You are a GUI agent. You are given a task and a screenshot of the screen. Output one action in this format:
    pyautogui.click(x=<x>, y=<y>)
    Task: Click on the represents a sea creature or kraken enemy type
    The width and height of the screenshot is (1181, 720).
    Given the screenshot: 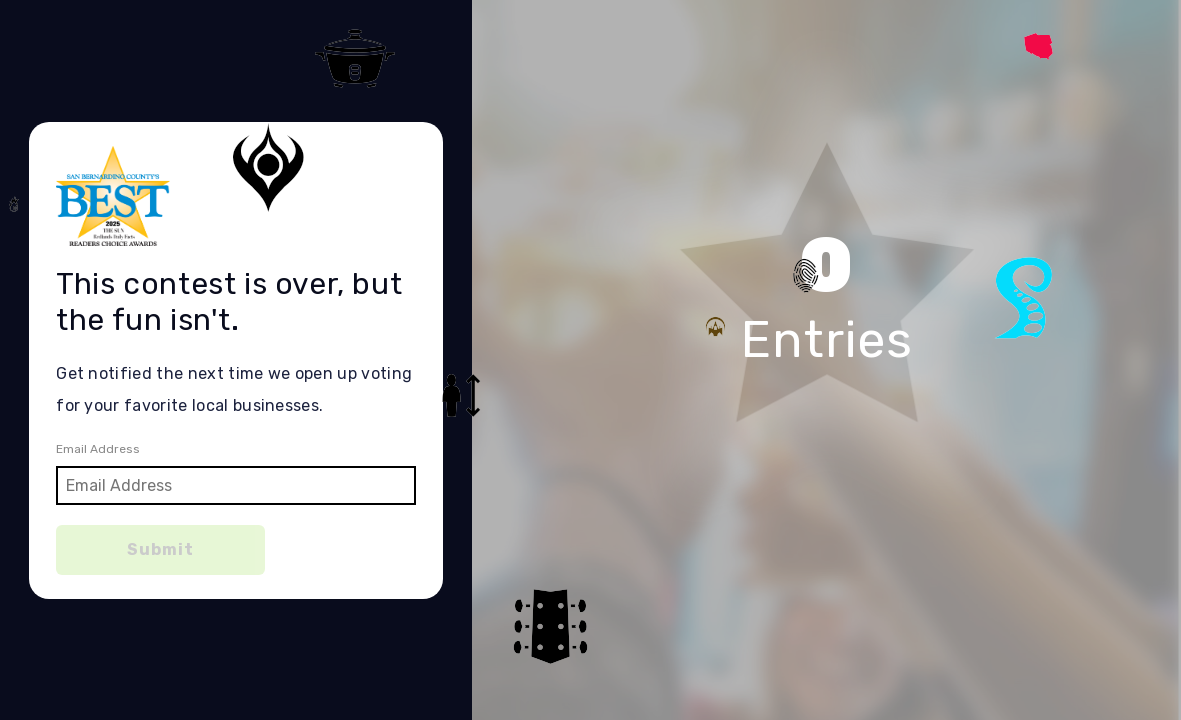 What is the action you would take?
    pyautogui.click(x=1023, y=299)
    